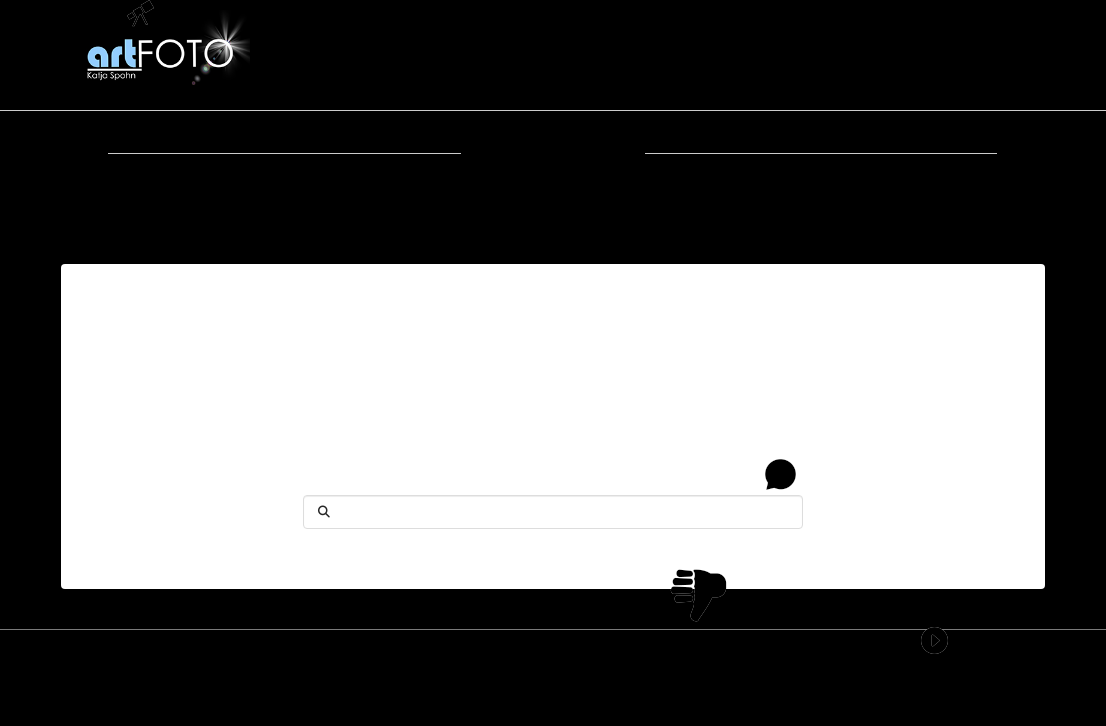 The height and width of the screenshot is (726, 1106). I want to click on open chat or messaging, so click(780, 474).